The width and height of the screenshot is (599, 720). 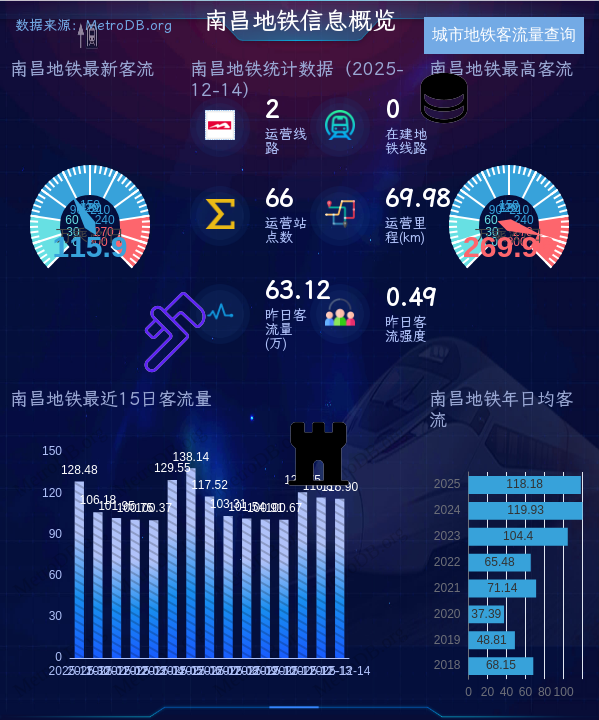 What do you see at coordinates (318, 452) in the screenshot?
I see `access castle or fortress-themed game features` at bounding box center [318, 452].